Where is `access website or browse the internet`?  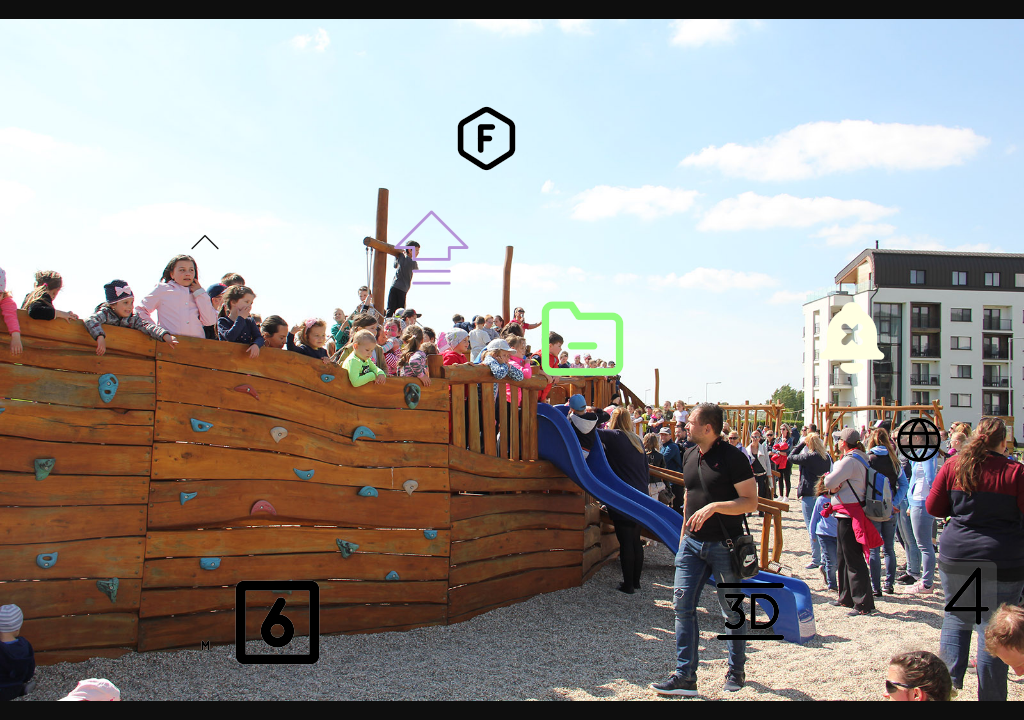 access website or browse the internet is located at coordinates (919, 440).